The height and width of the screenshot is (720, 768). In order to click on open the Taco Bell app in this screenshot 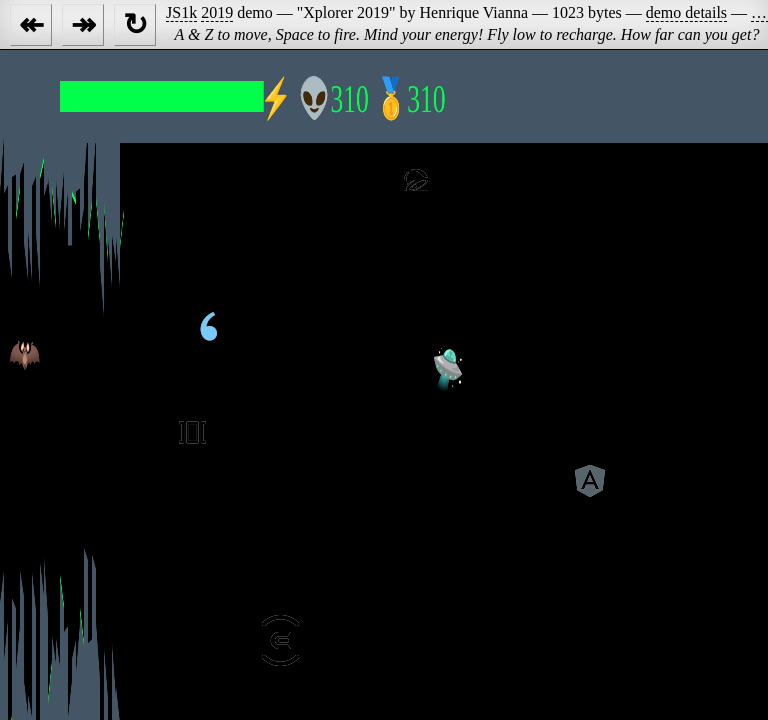, I will do `click(416, 180)`.